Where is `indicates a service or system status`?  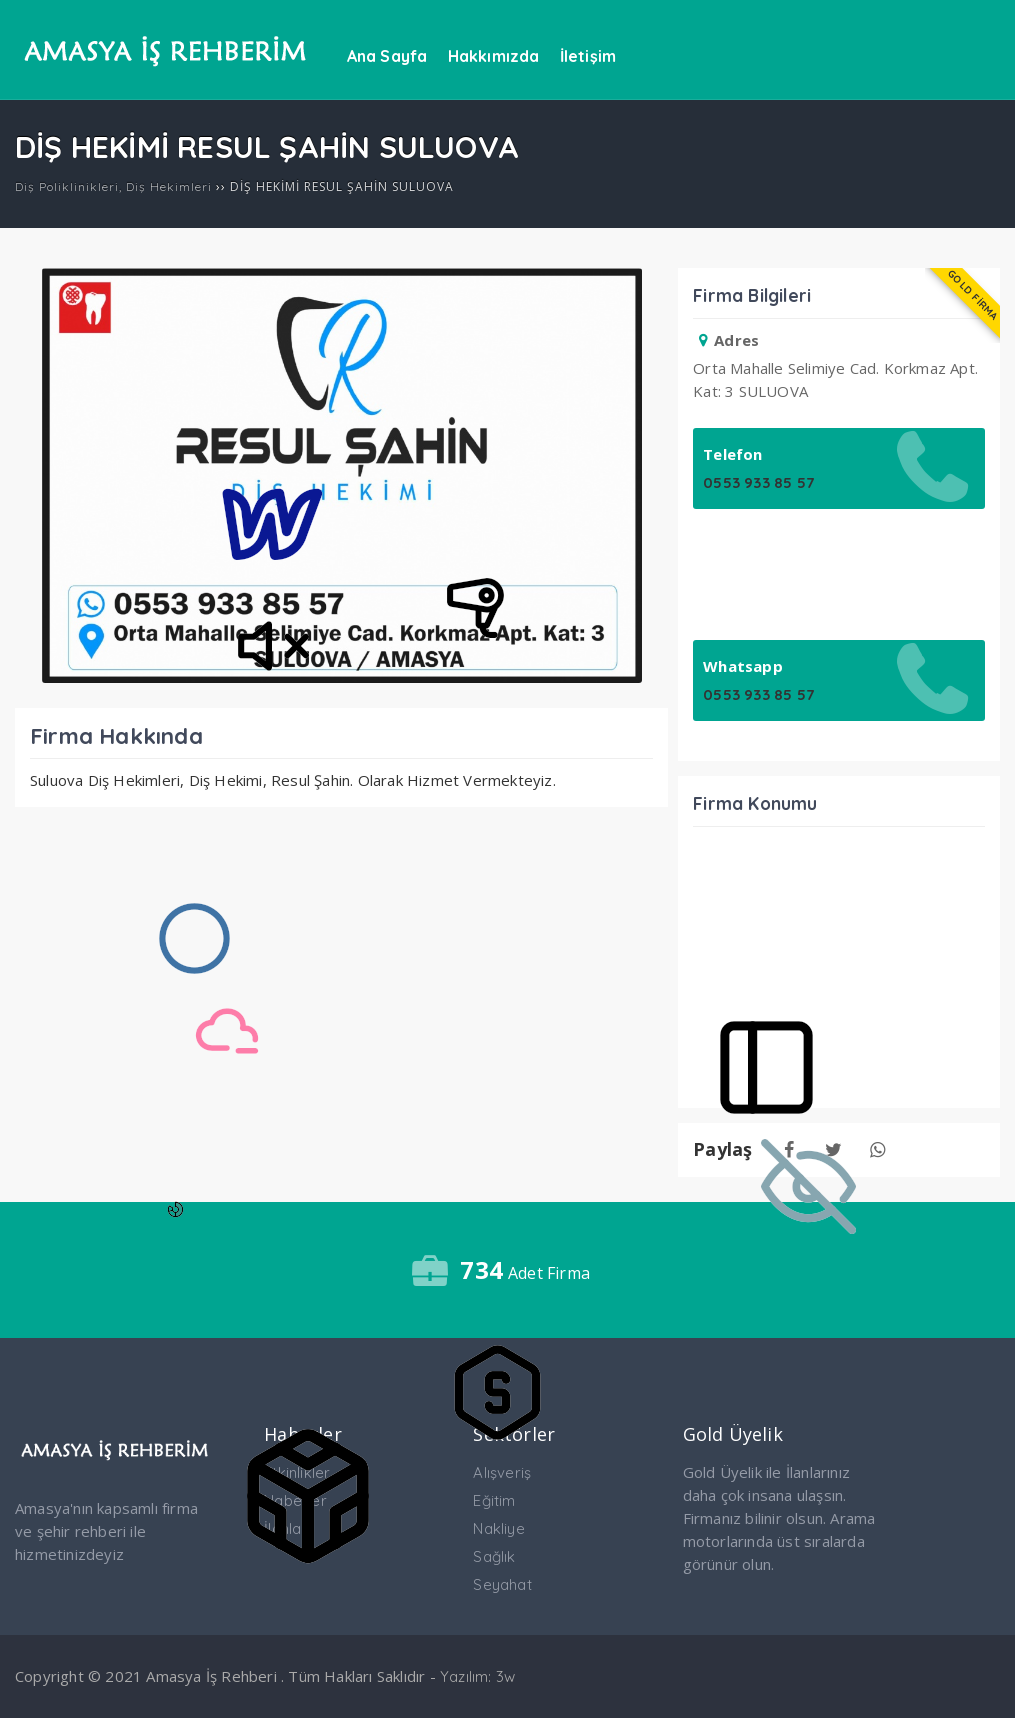
indicates a service or system status is located at coordinates (497, 1392).